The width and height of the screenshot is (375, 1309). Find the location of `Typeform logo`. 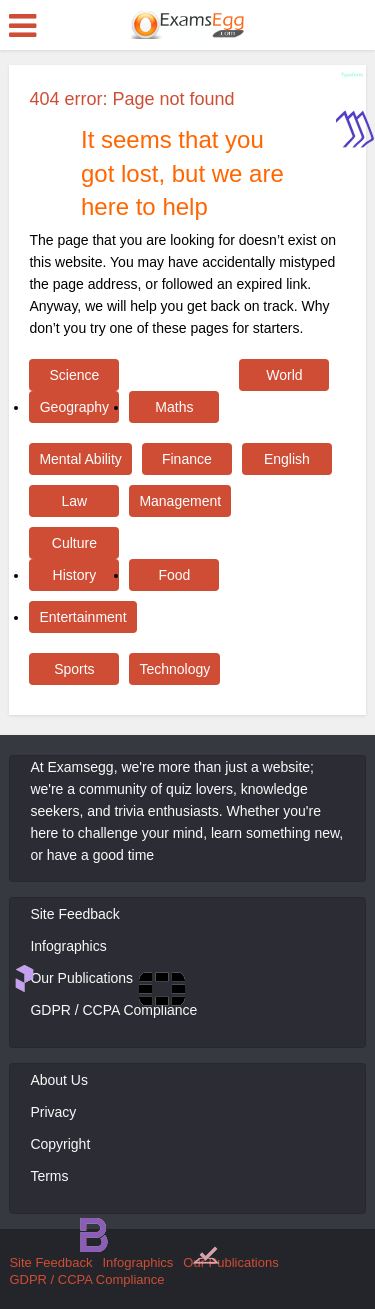

Typeform logo is located at coordinates (352, 75).